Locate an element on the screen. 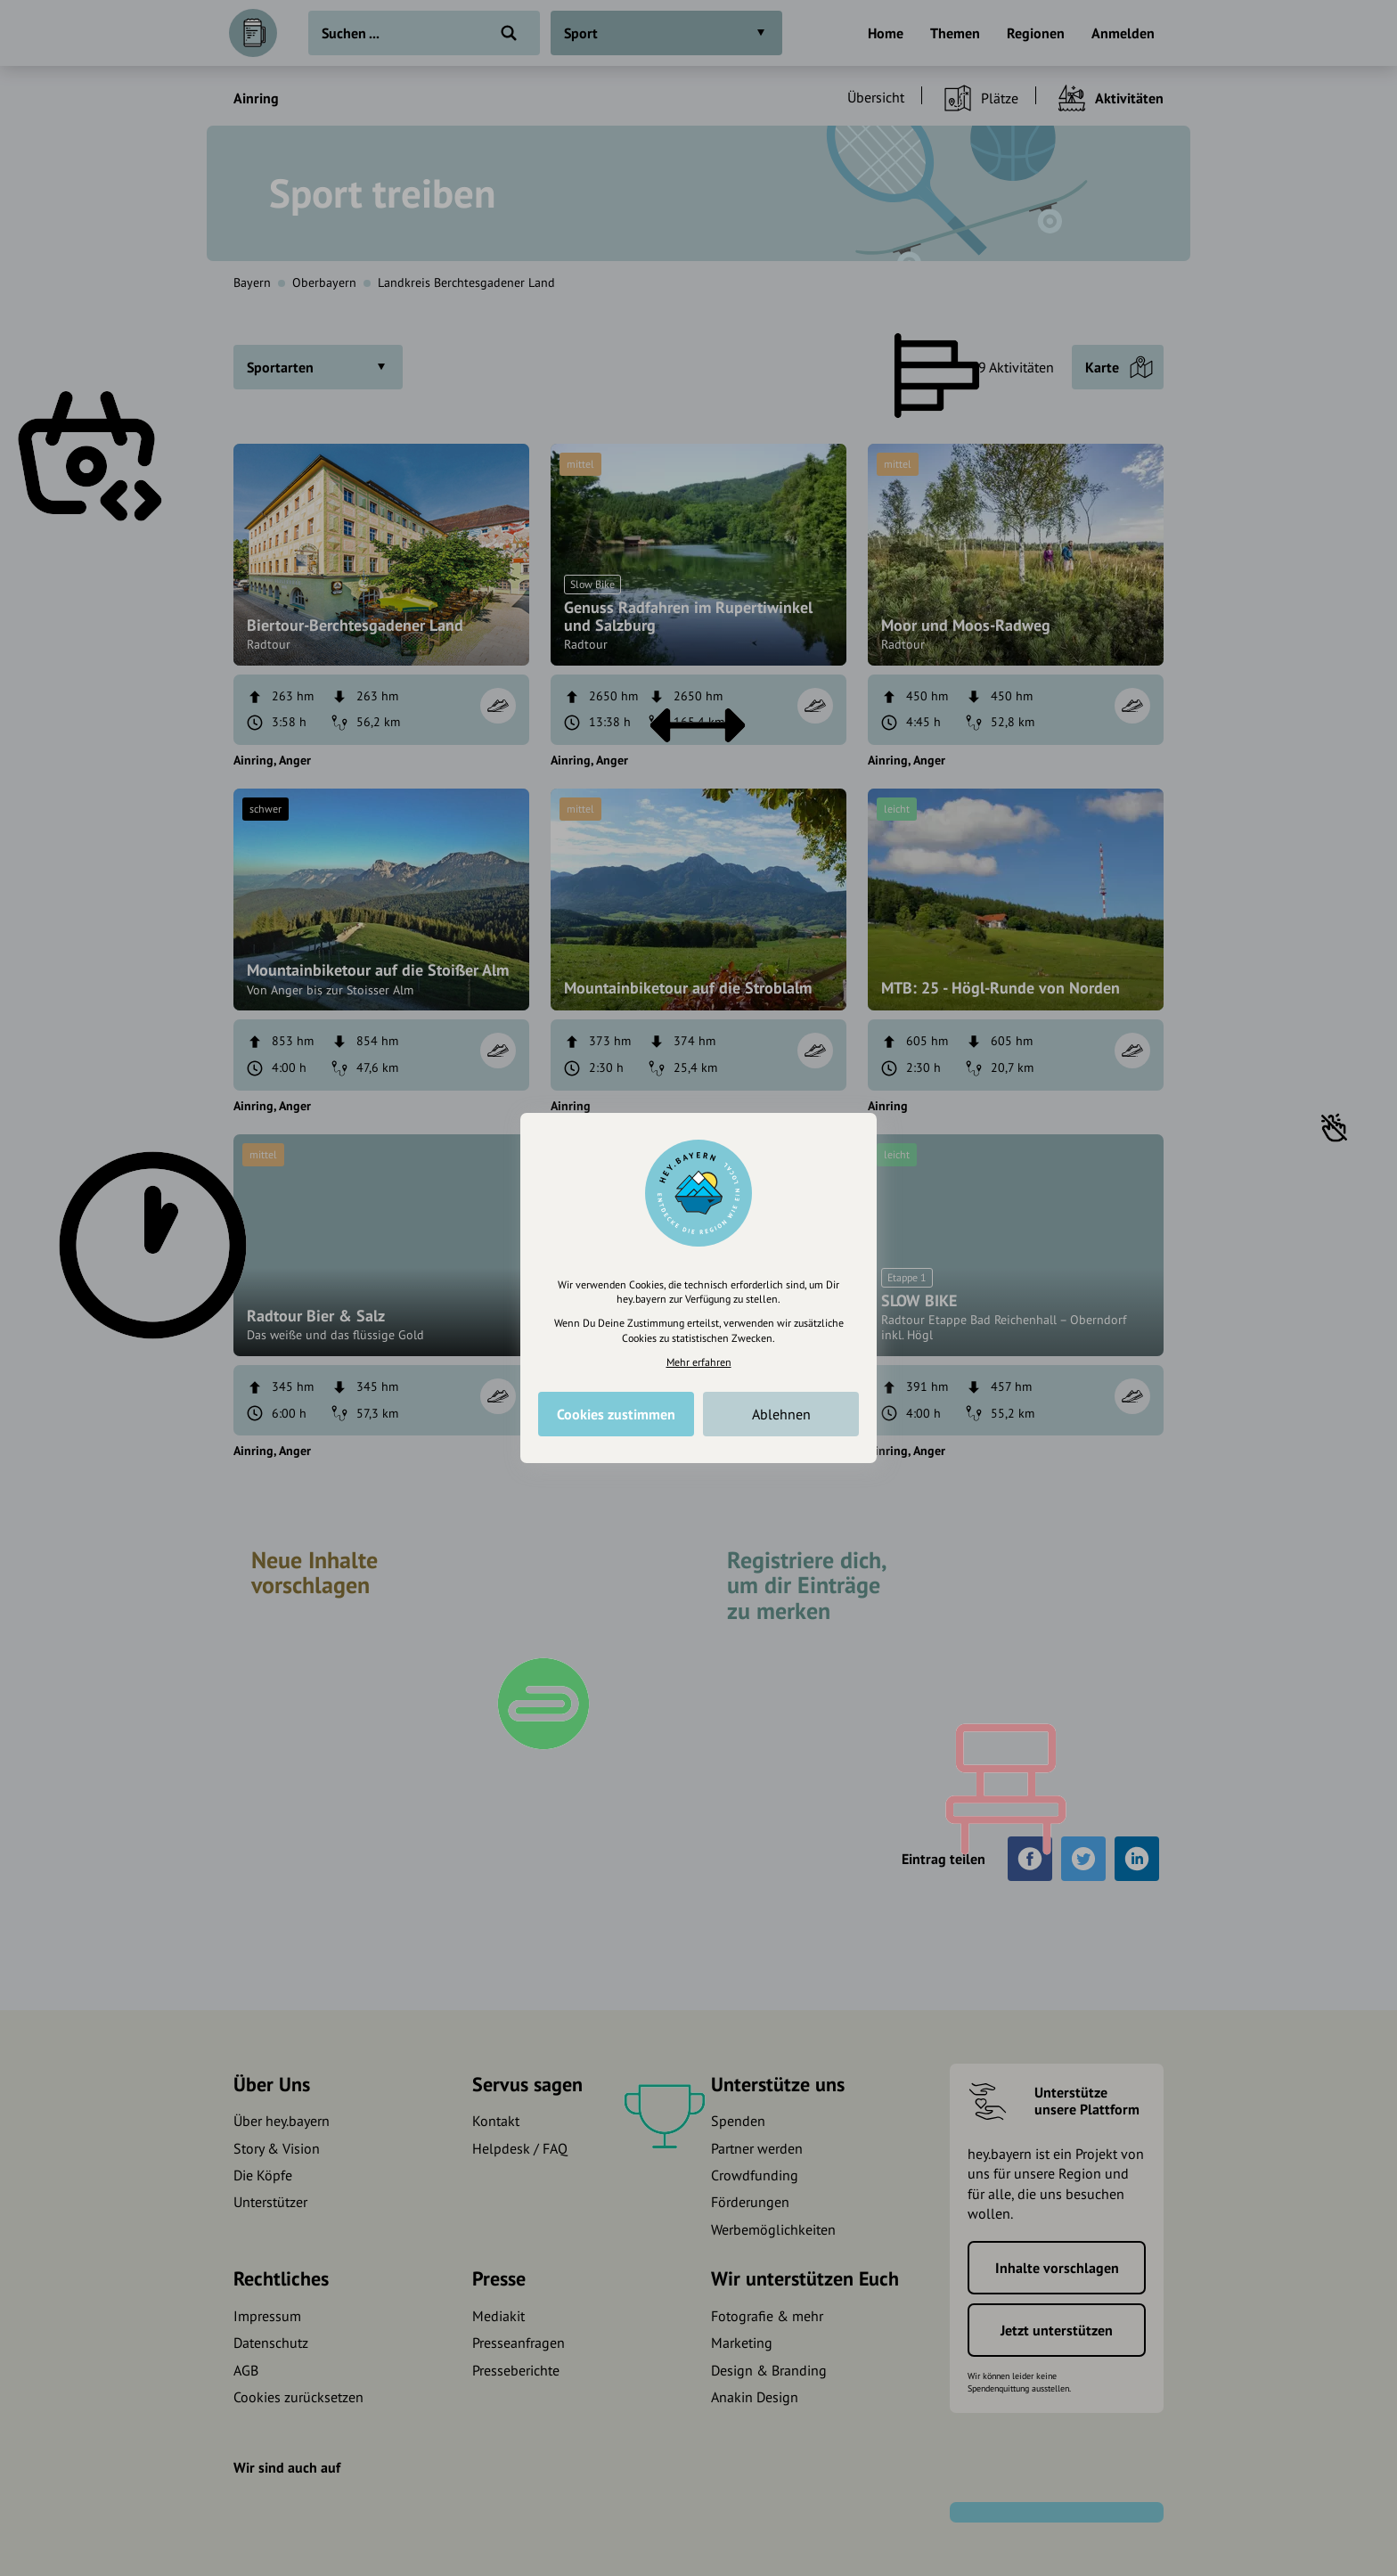 This screenshot has height=2576, width=1397. attach a file to your message is located at coordinates (543, 1704).